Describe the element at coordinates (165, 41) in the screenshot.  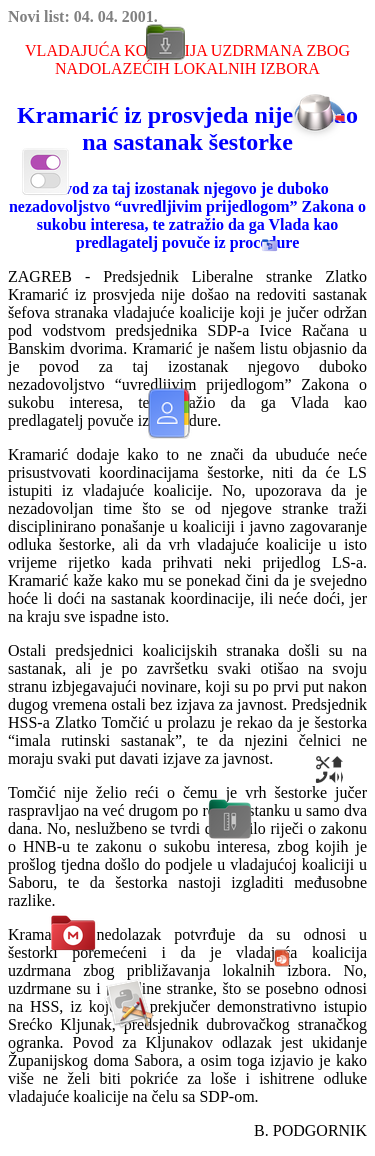
I see `access your downloads folder` at that location.